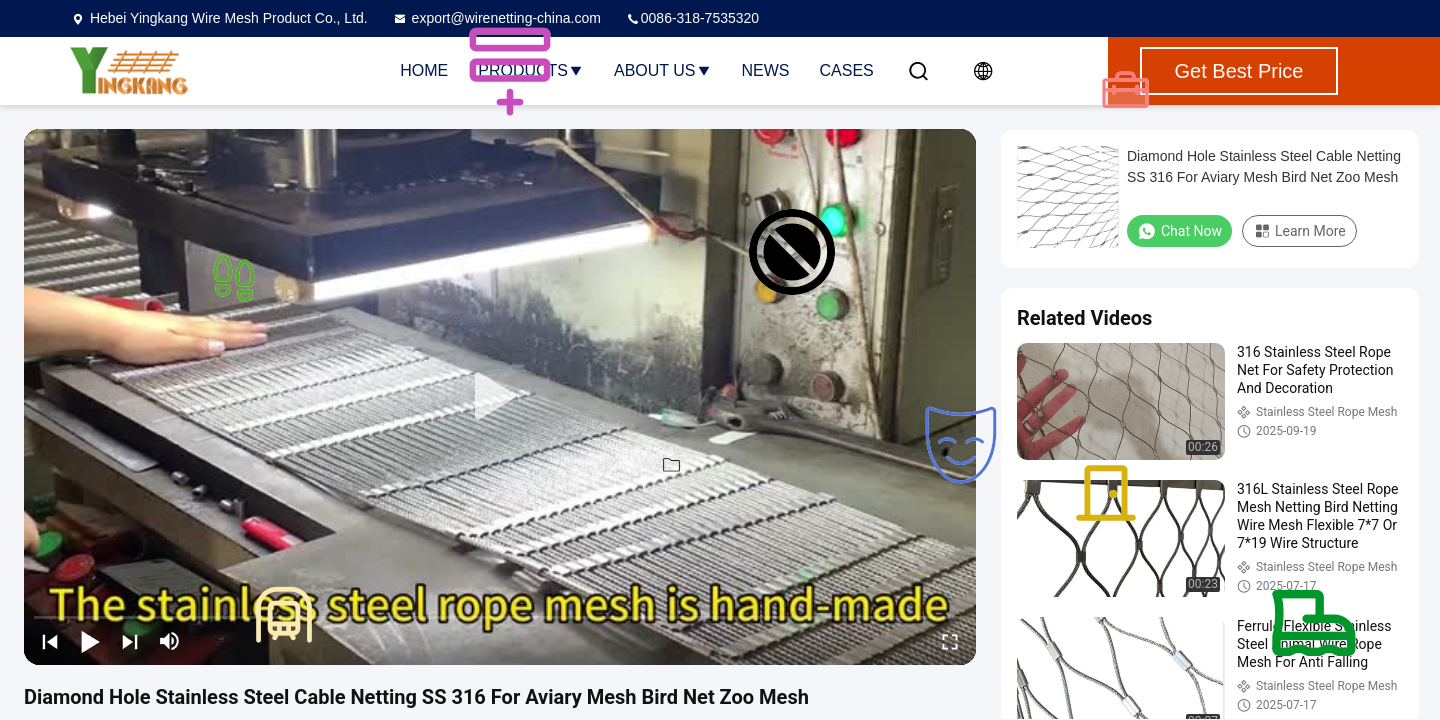  Describe the element at coordinates (234, 278) in the screenshot. I see `view walking directions or pedestrian route` at that location.